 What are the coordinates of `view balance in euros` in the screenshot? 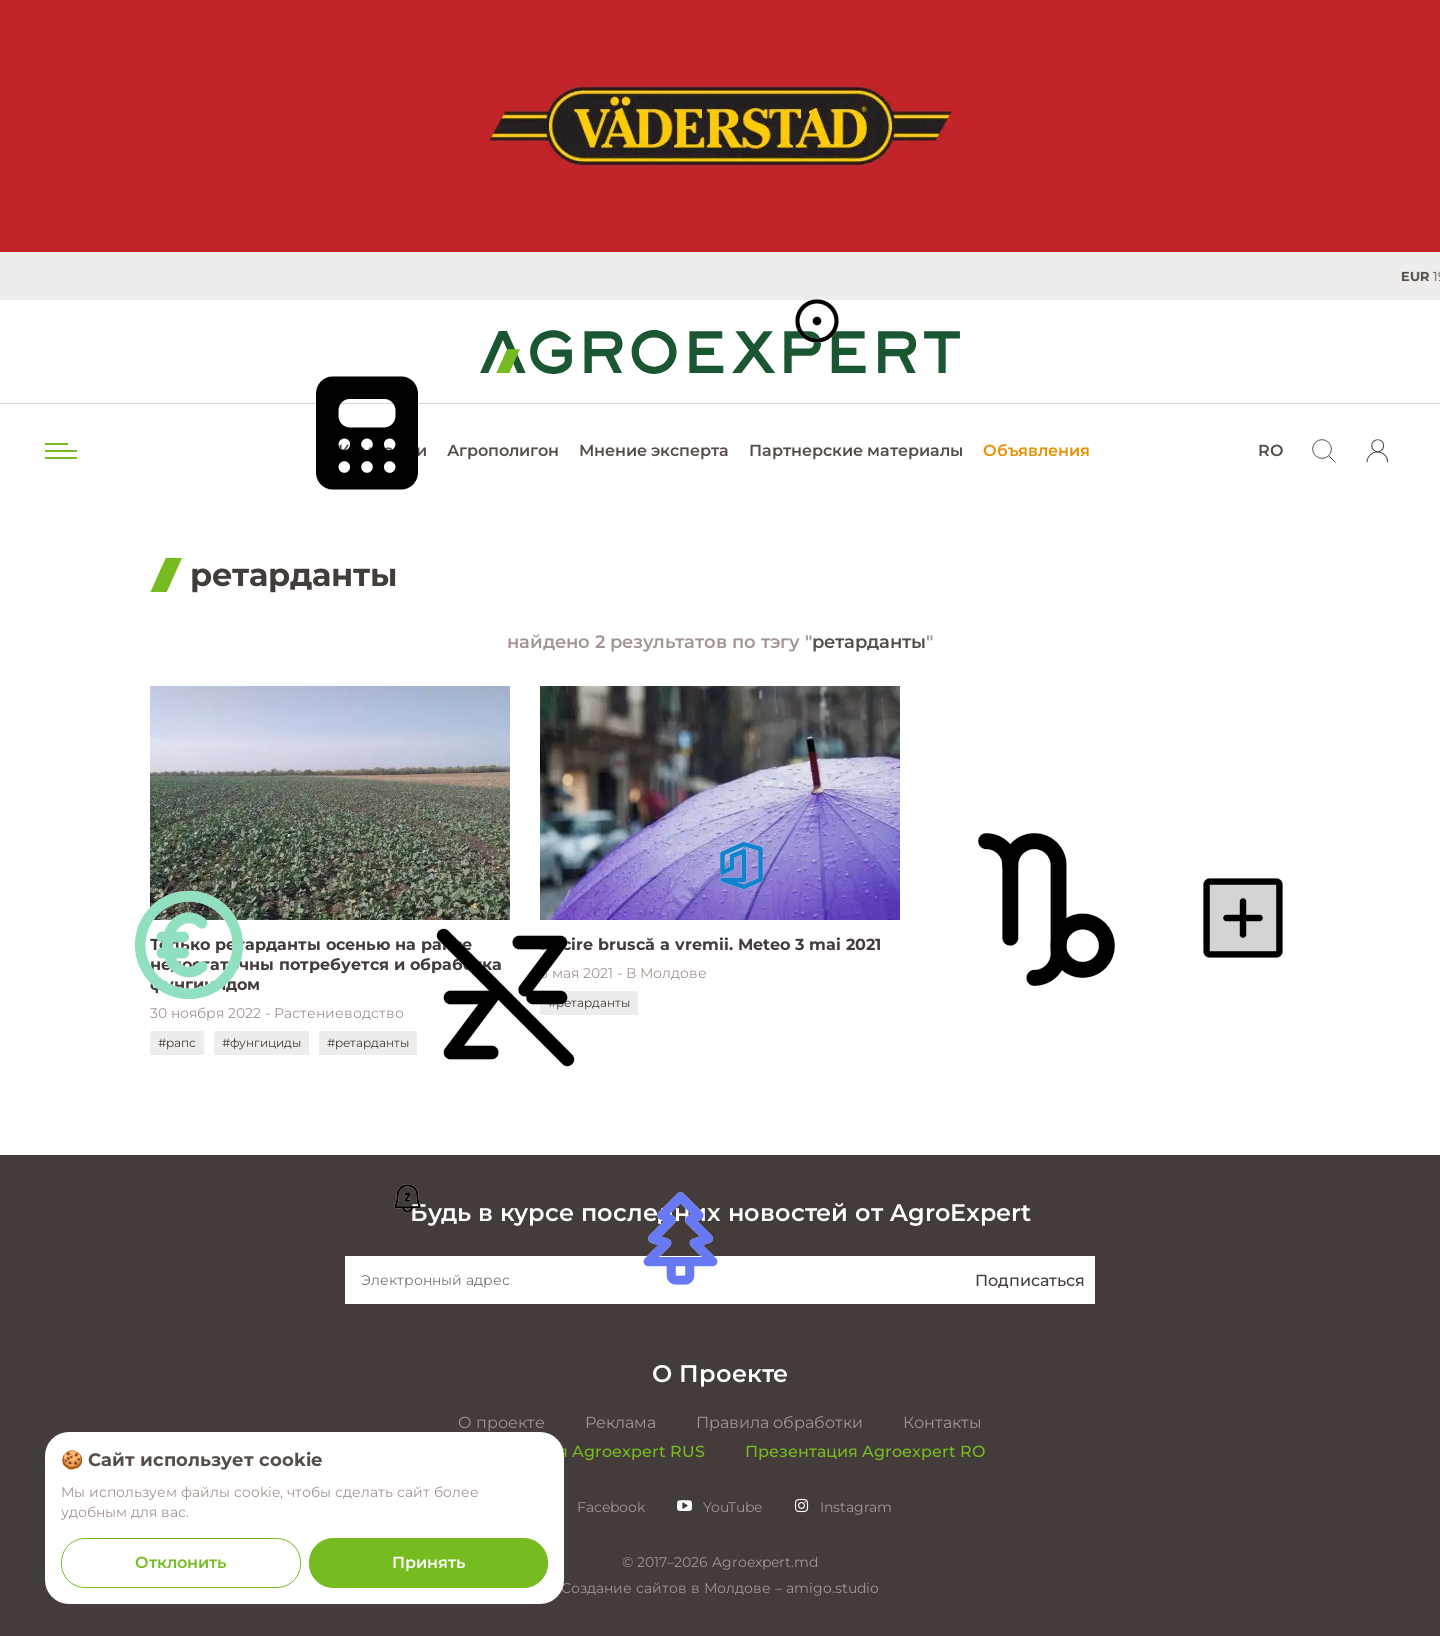 It's located at (189, 945).